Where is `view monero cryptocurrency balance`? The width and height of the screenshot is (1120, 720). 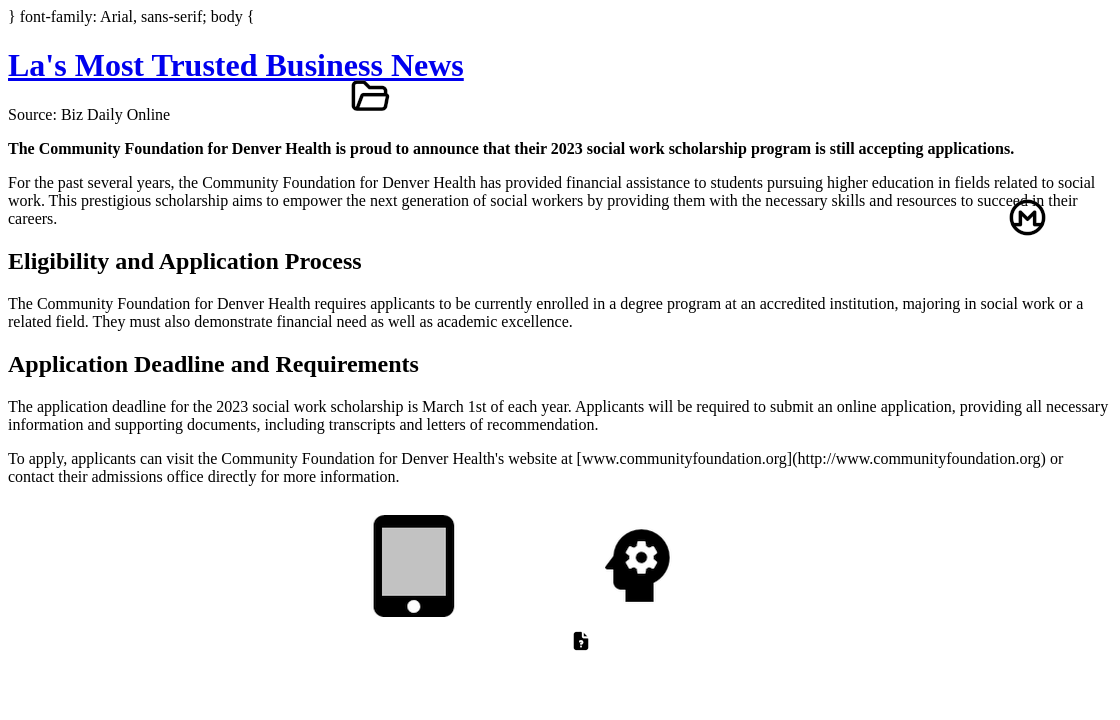
view monero cryptocurrency balance is located at coordinates (1027, 217).